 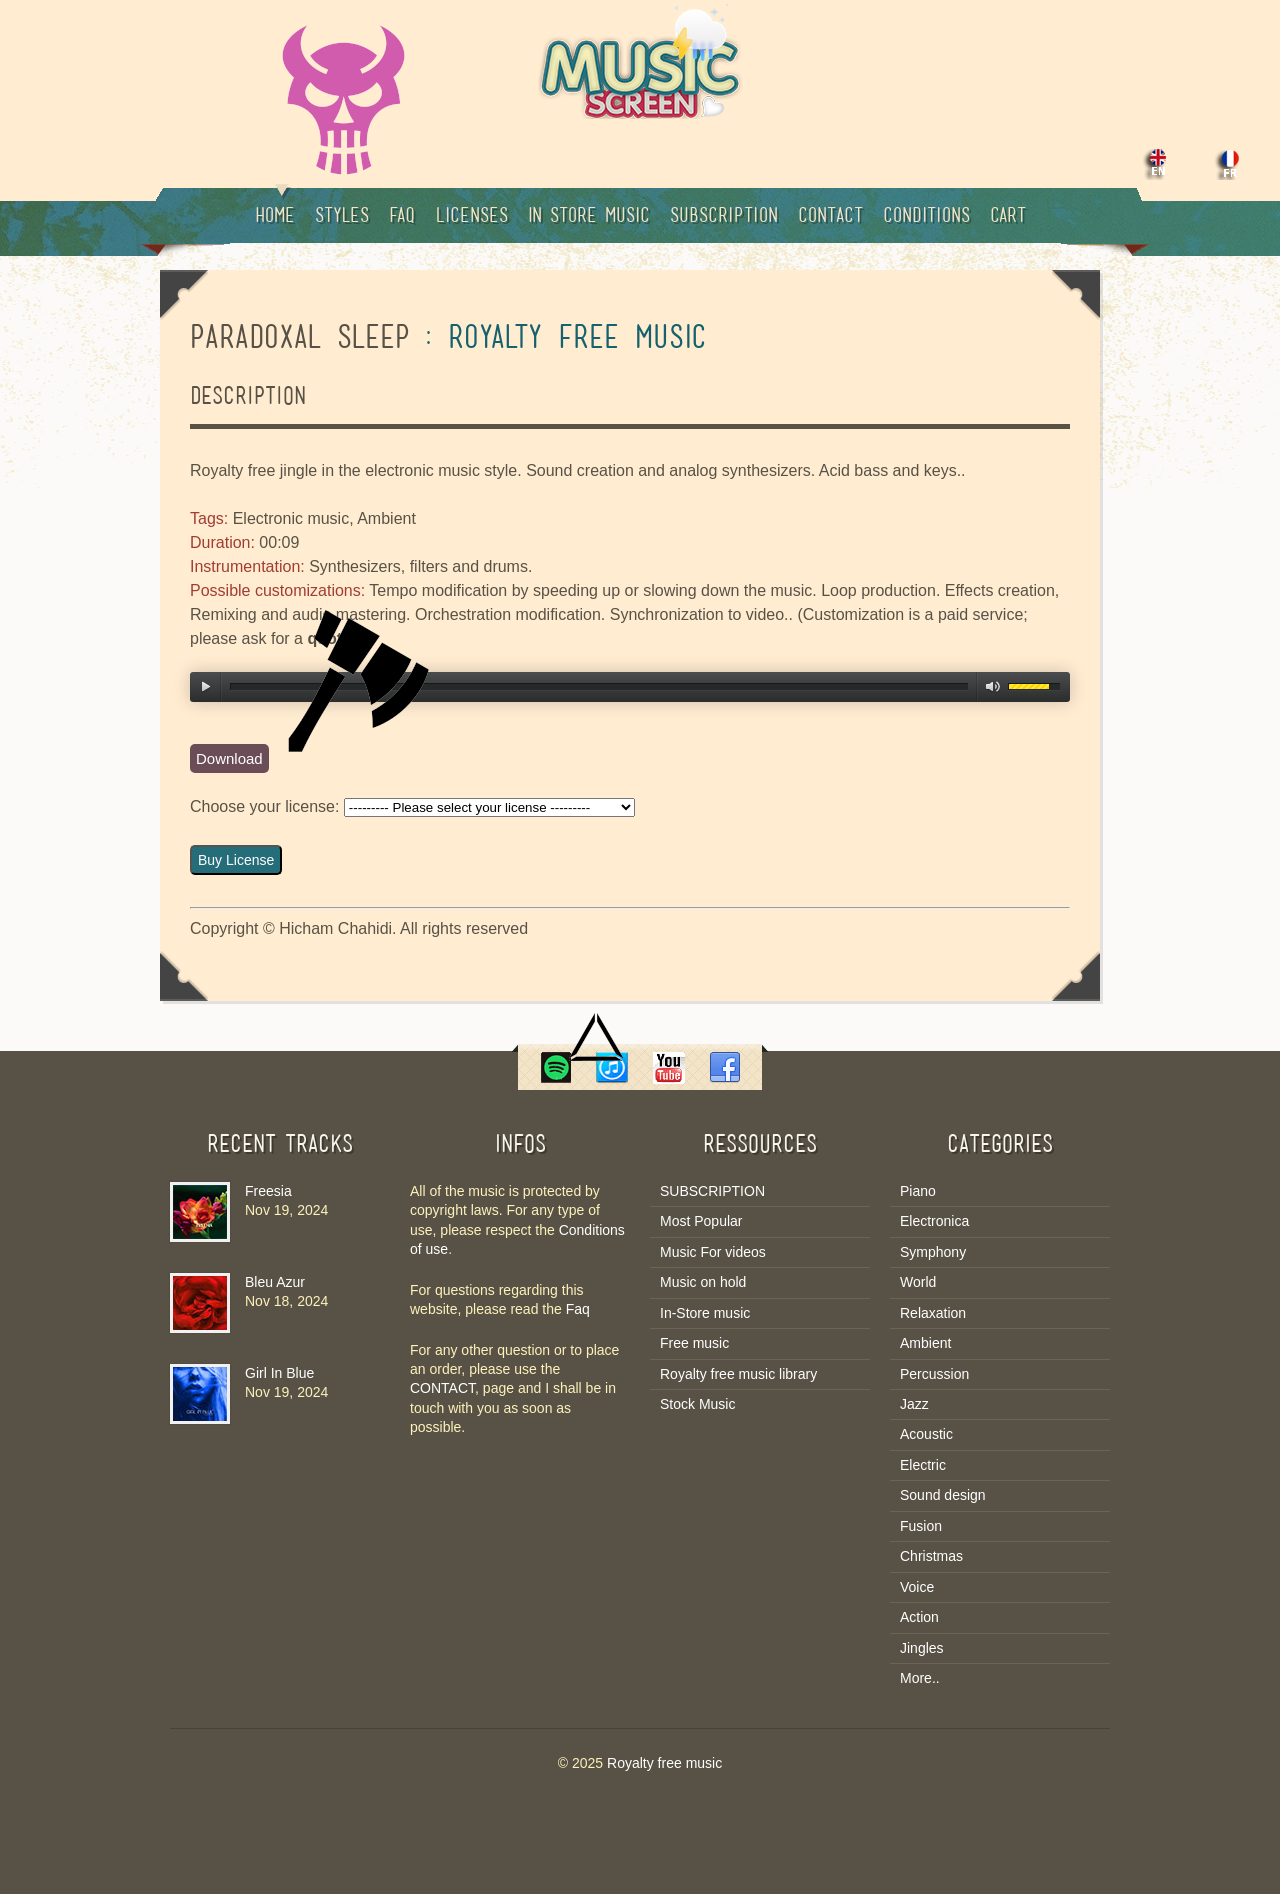 I want to click on select demon or undead character class, so click(x=343, y=100).